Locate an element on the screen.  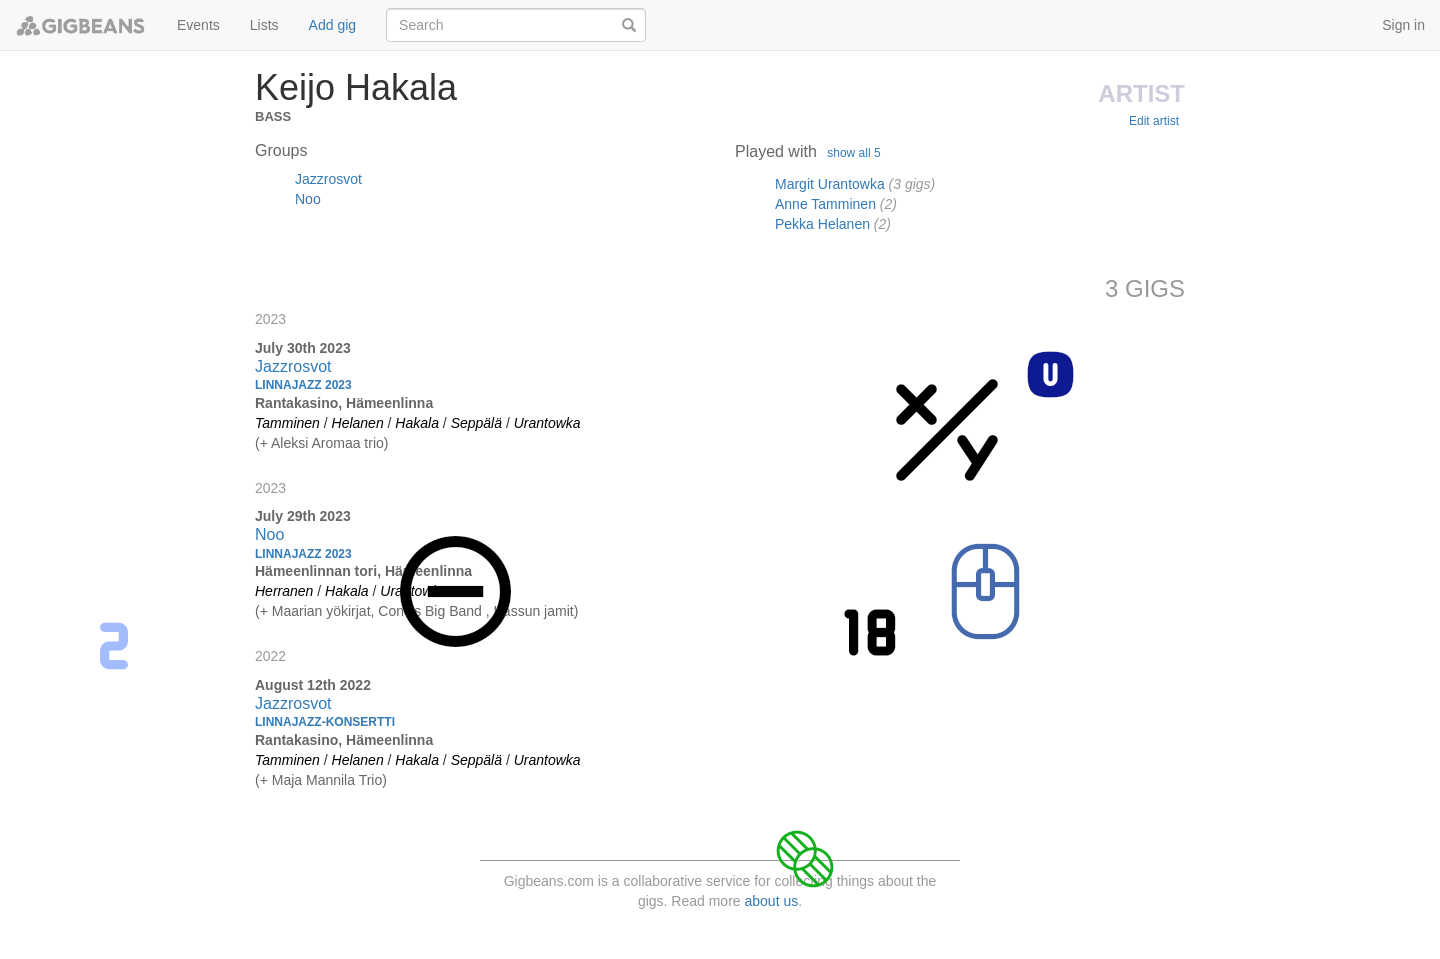
indicates second item or step in a sequence is located at coordinates (114, 646).